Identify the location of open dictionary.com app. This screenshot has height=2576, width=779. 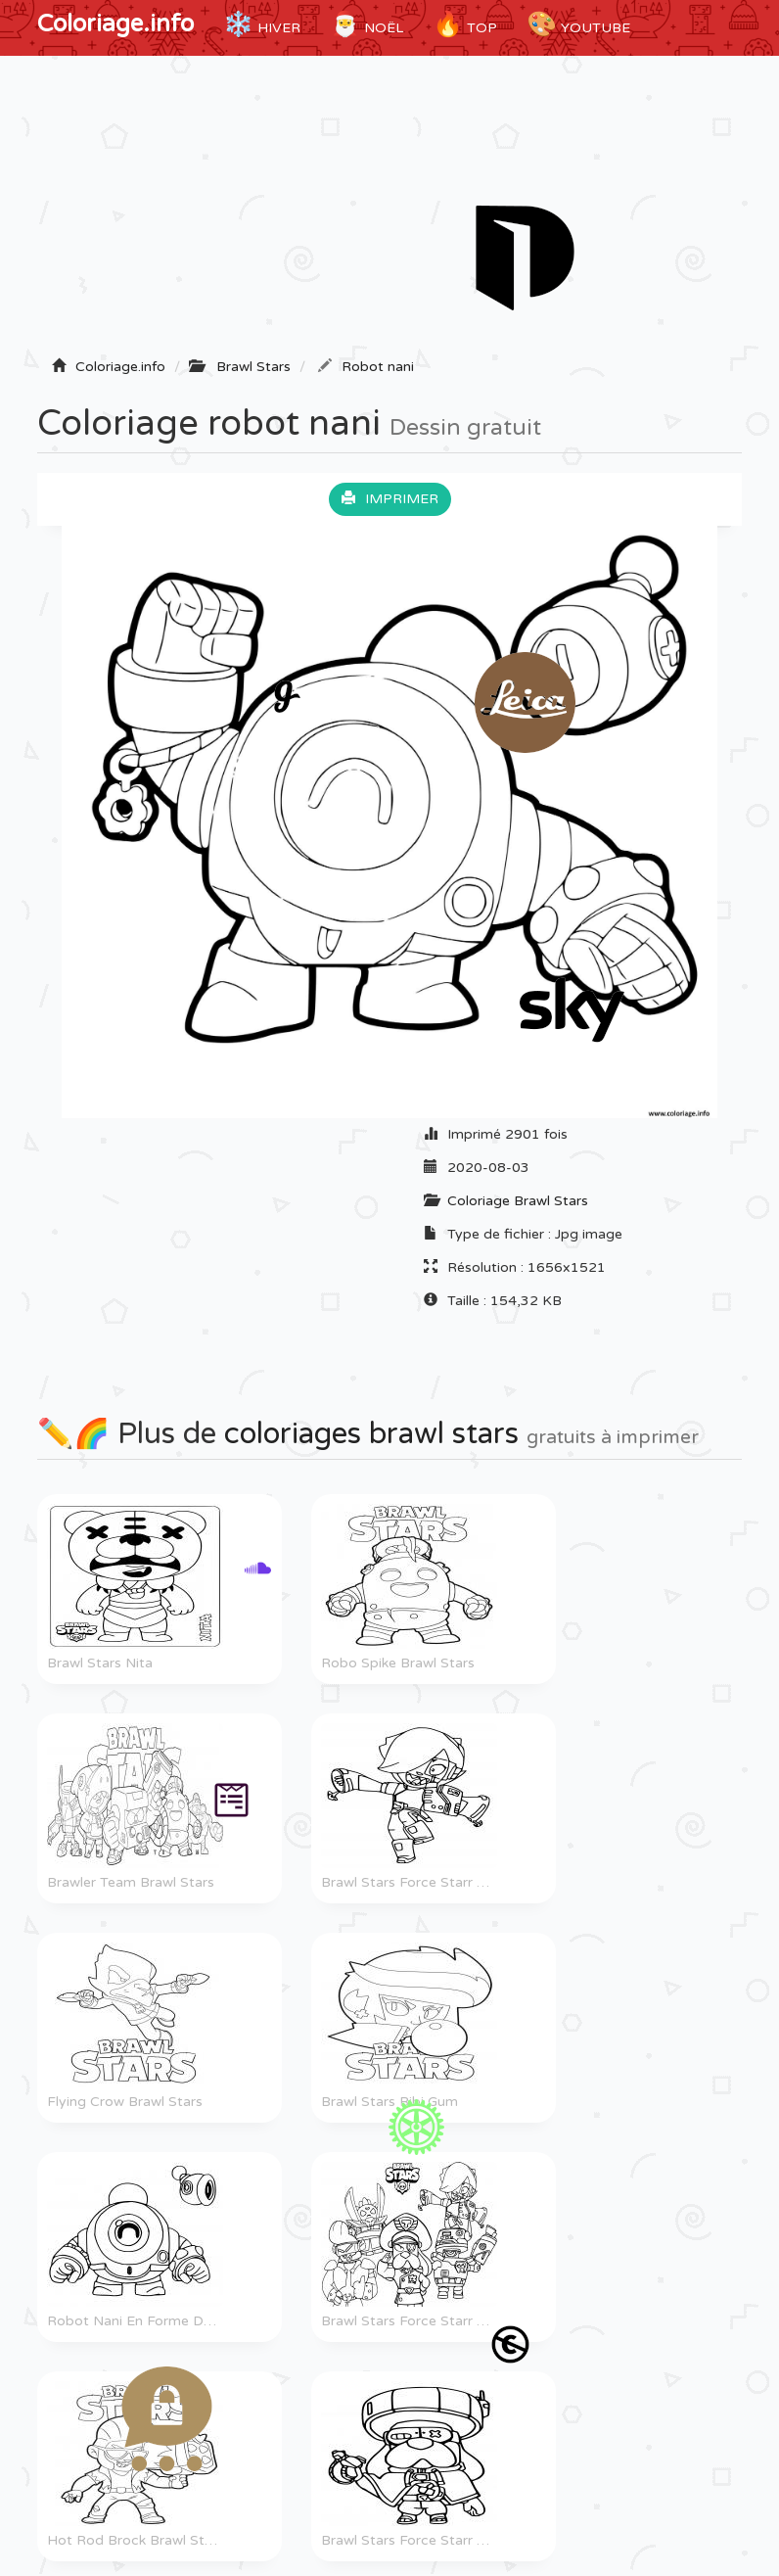
(525, 258).